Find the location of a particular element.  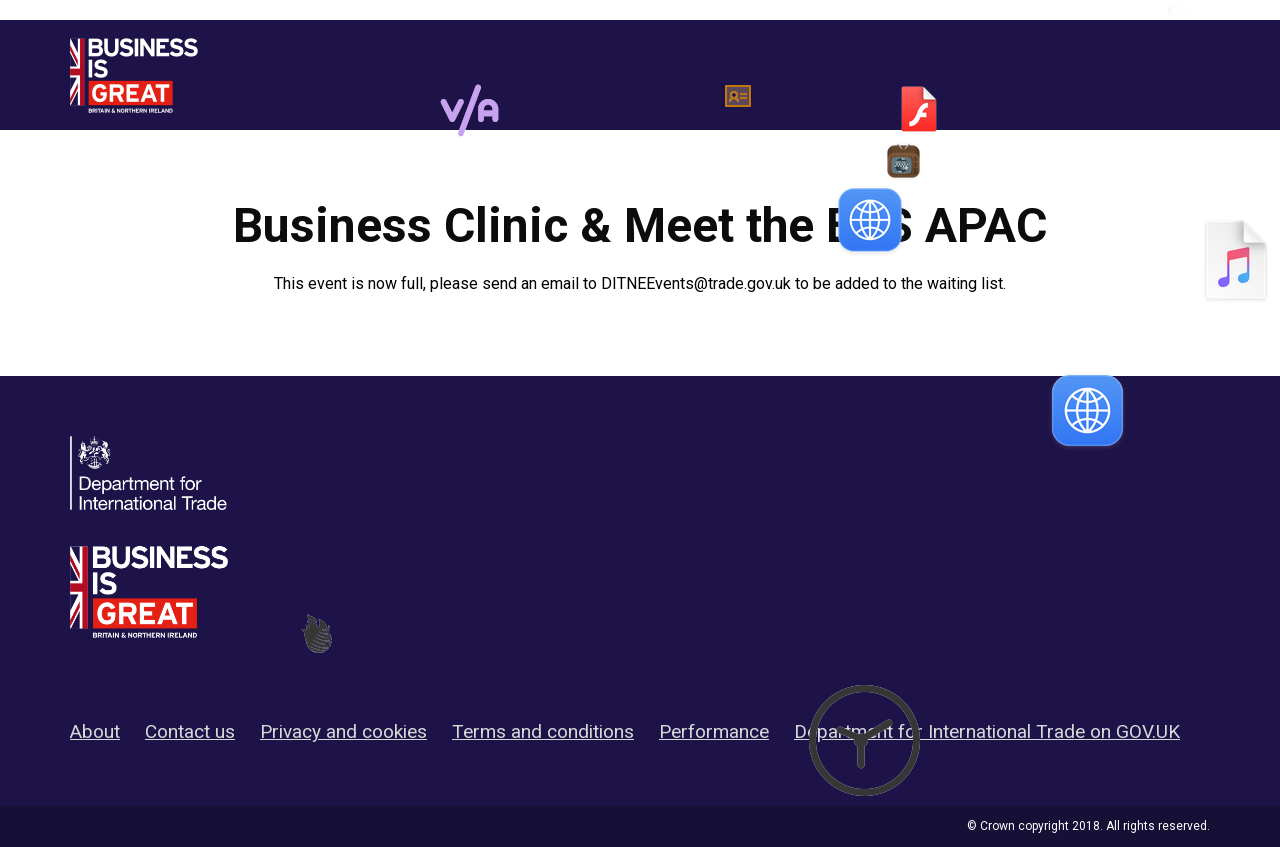

indicates battery is at 20% charge is located at coordinates (1176, 10).